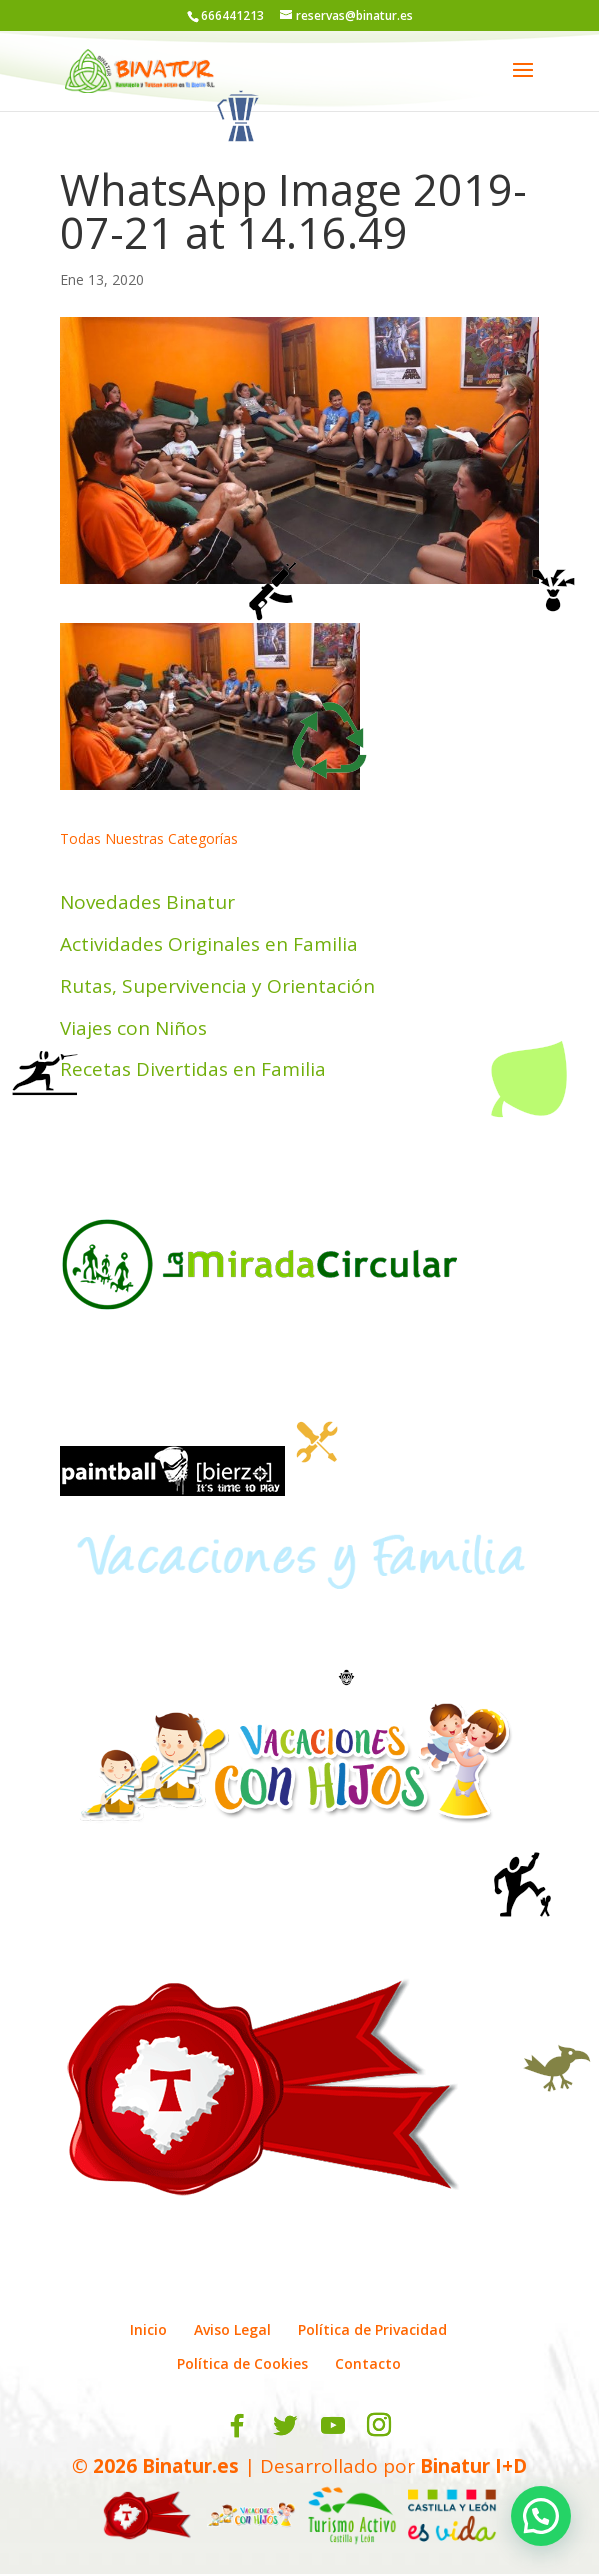 This screenshot has height=2574, width=599. Describe the element at coordinates (273, 591) in the screenshot. I see `select assault rifle weapon in game` at that location.